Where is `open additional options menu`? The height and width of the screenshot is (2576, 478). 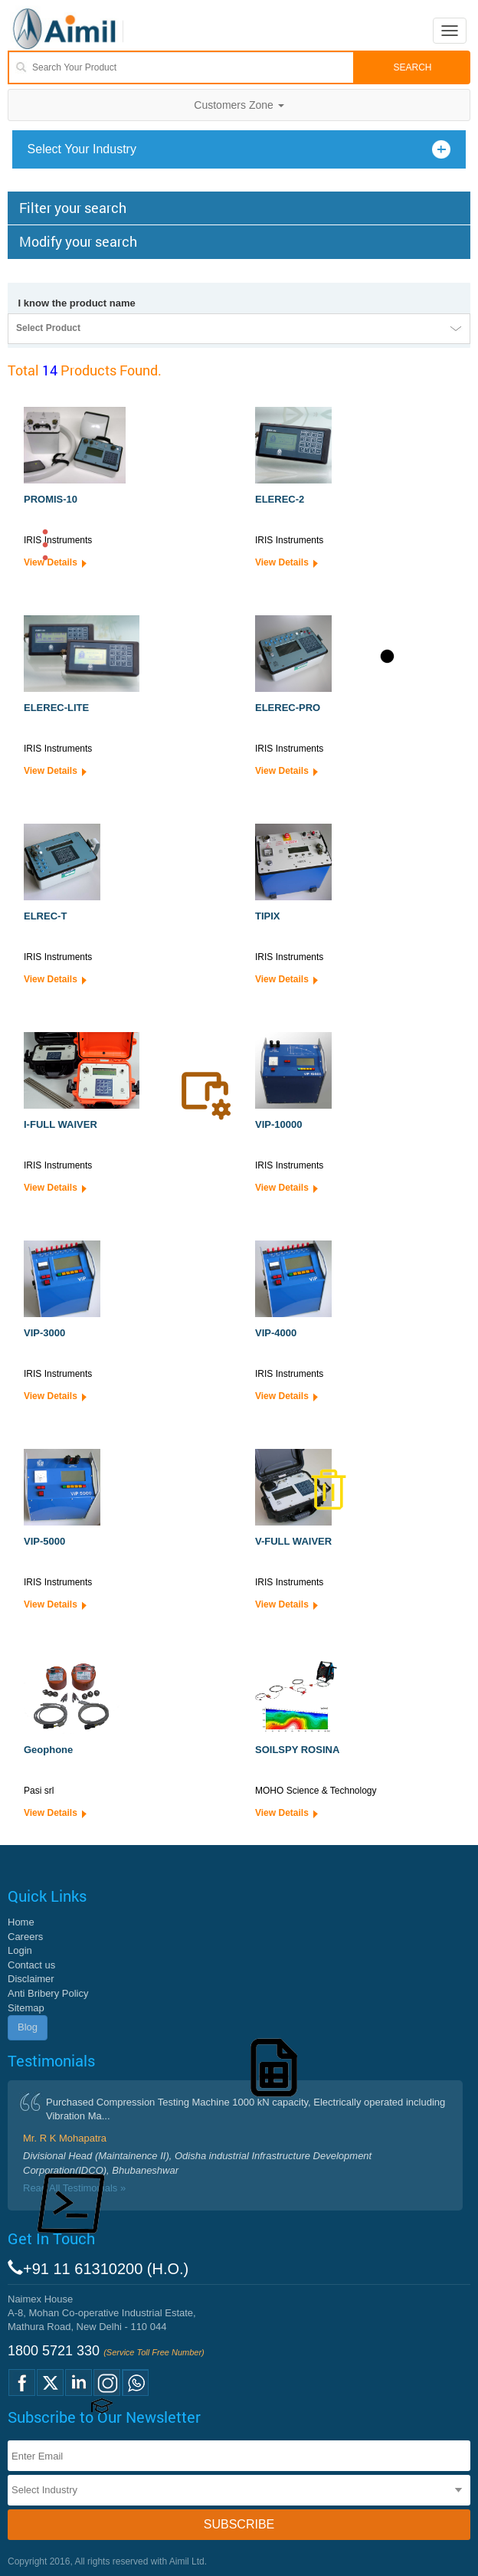 open additional options menu is located at coordinates (45, 545).